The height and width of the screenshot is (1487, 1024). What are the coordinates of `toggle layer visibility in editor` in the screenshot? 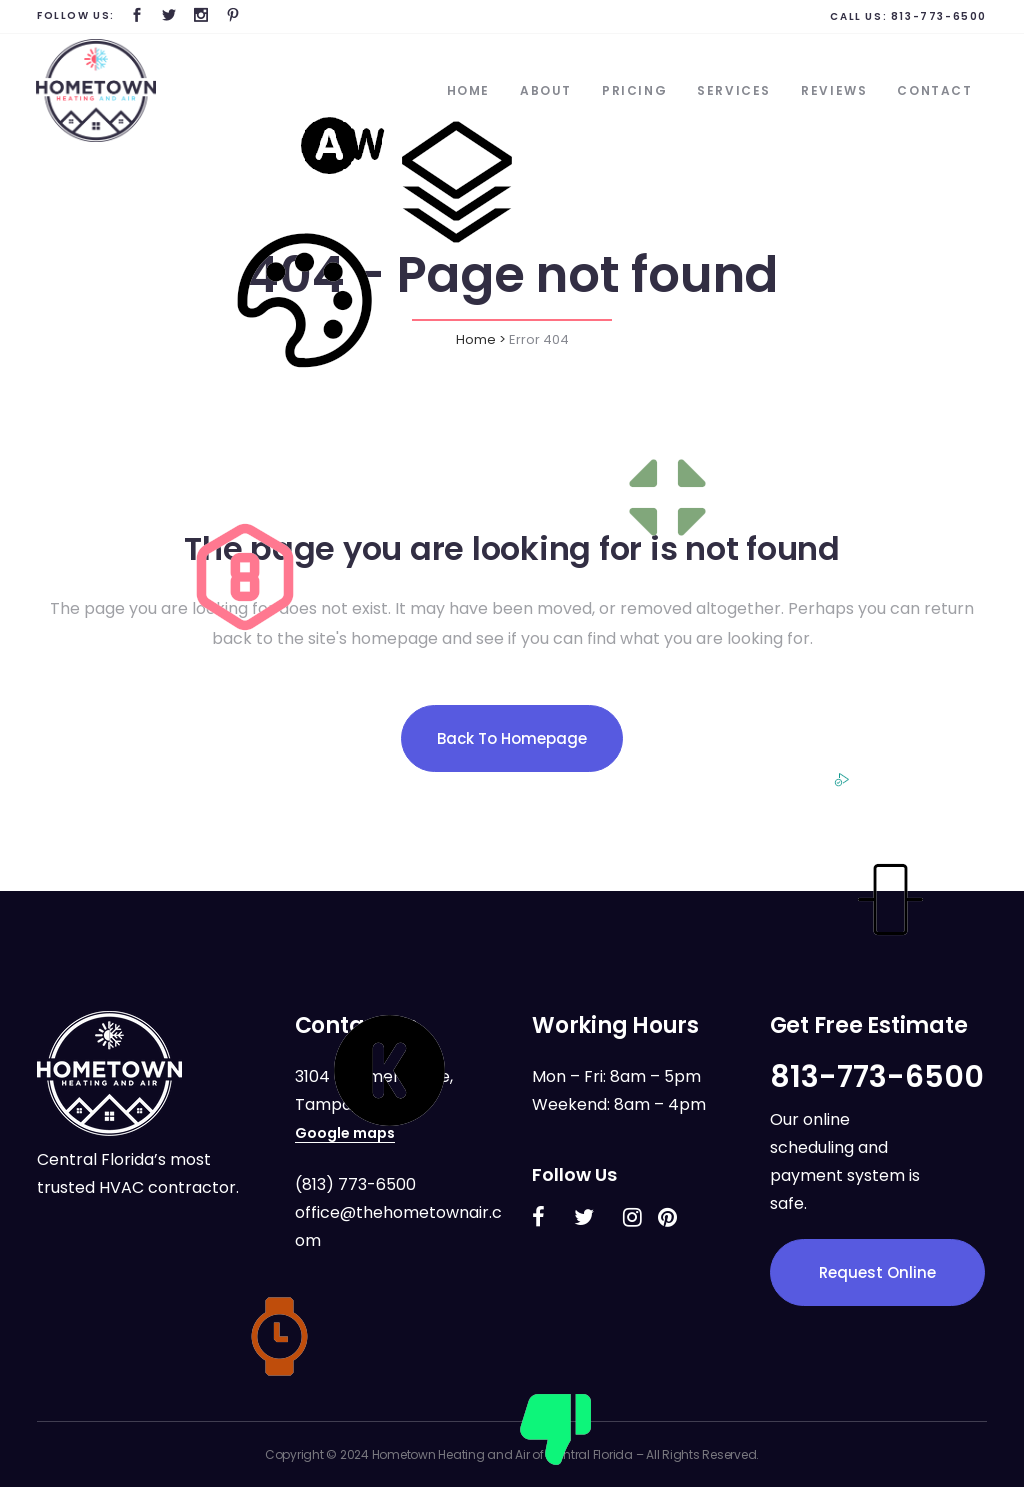 It's located at (457, 182).